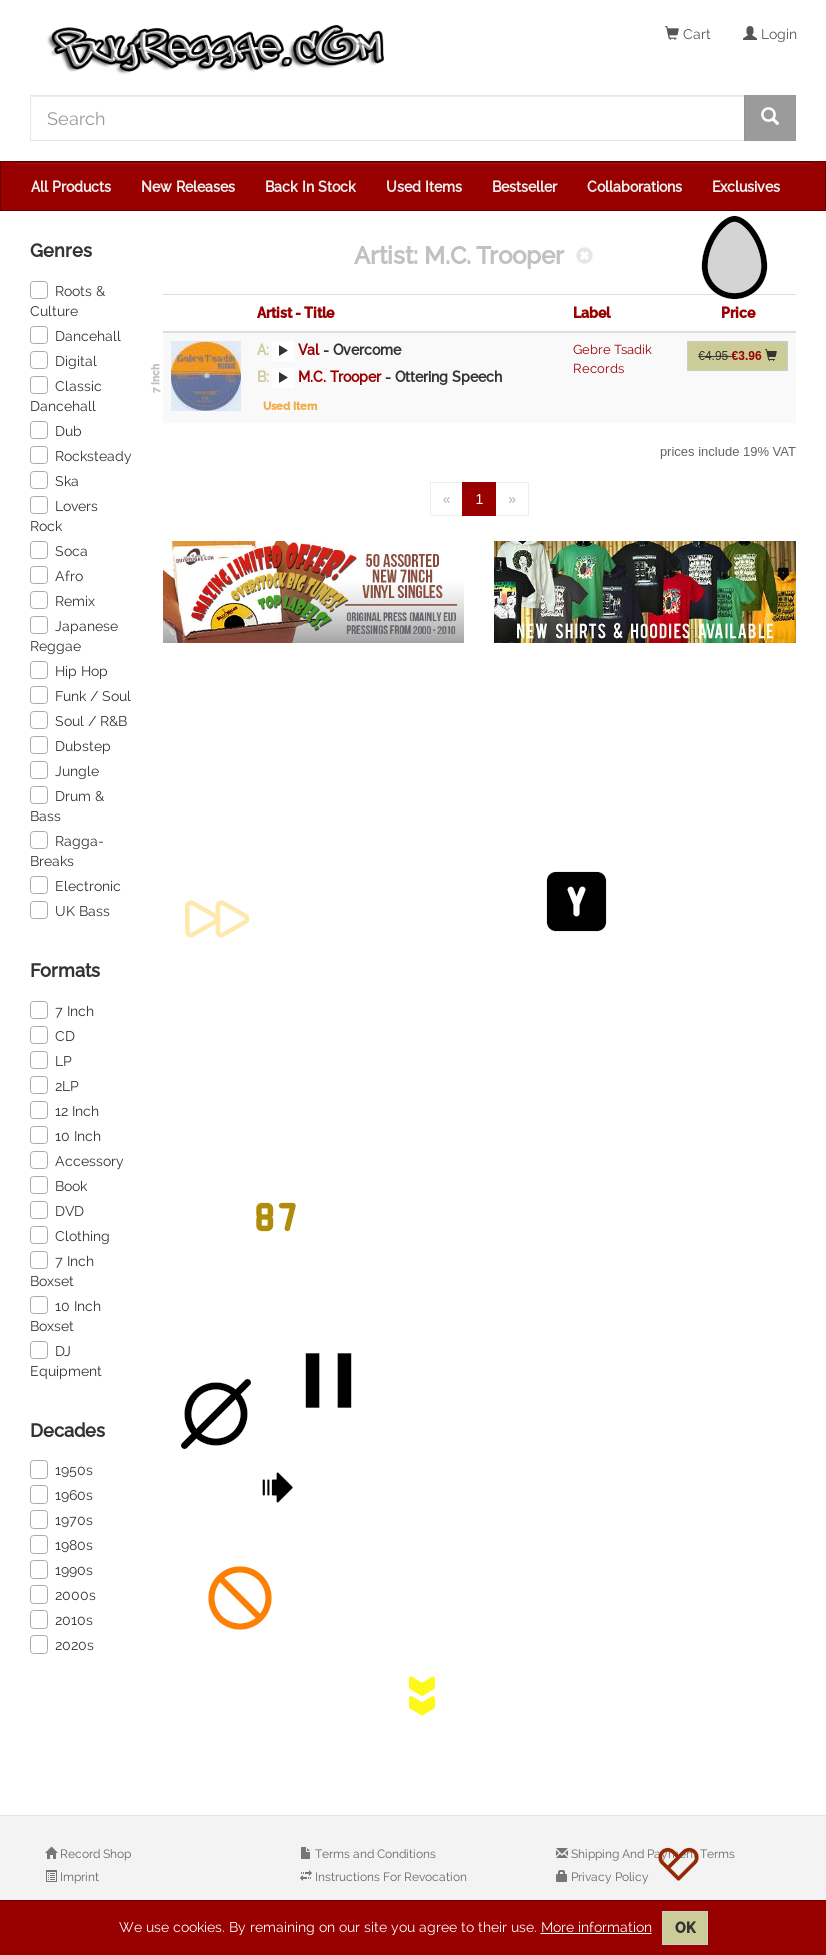 The width and height of the screenshot is (826, 1955). Describe the element at coordinates (576, 901) in the screenshot. I see `represents the letter Y in a grid or keyboard interface` at that location.